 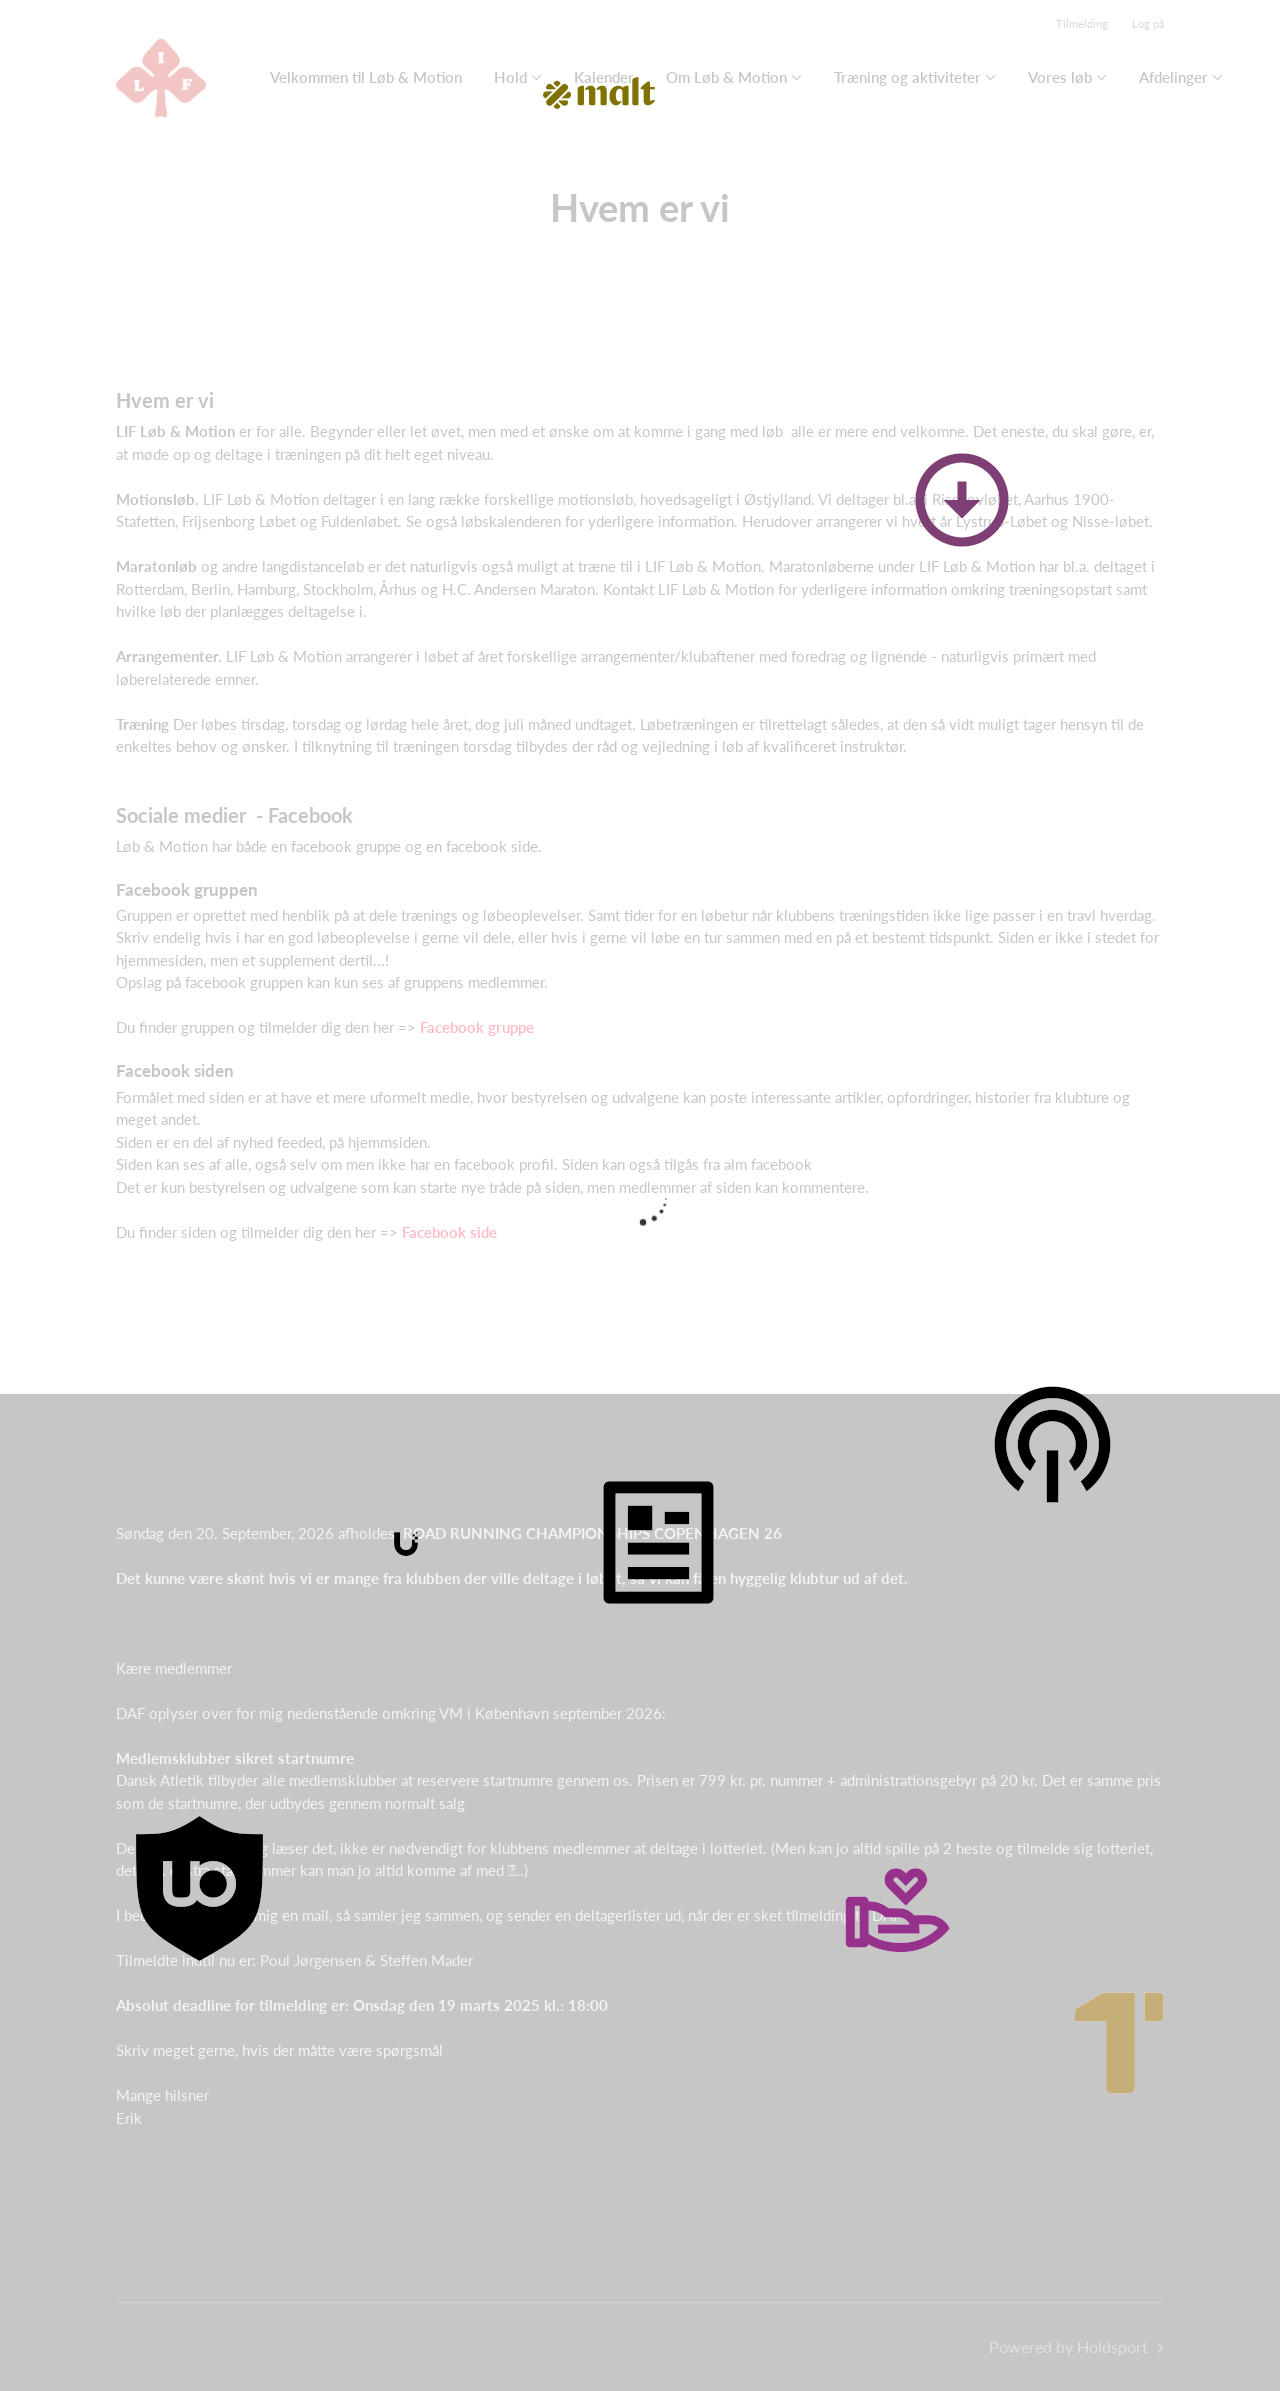 What do you see at coordinates (406, 1544) in the screenshot?
I see `ubiquiti networks company logo` at bounding box center [406, 1544].